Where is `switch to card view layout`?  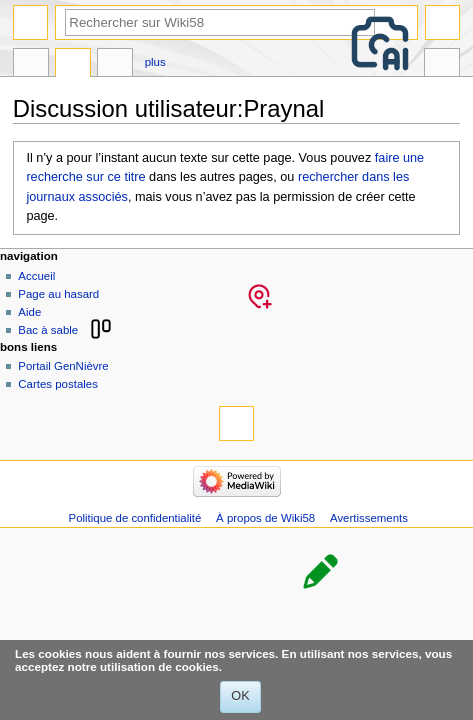
switch to card view layout is located at coordinates (101, 329).